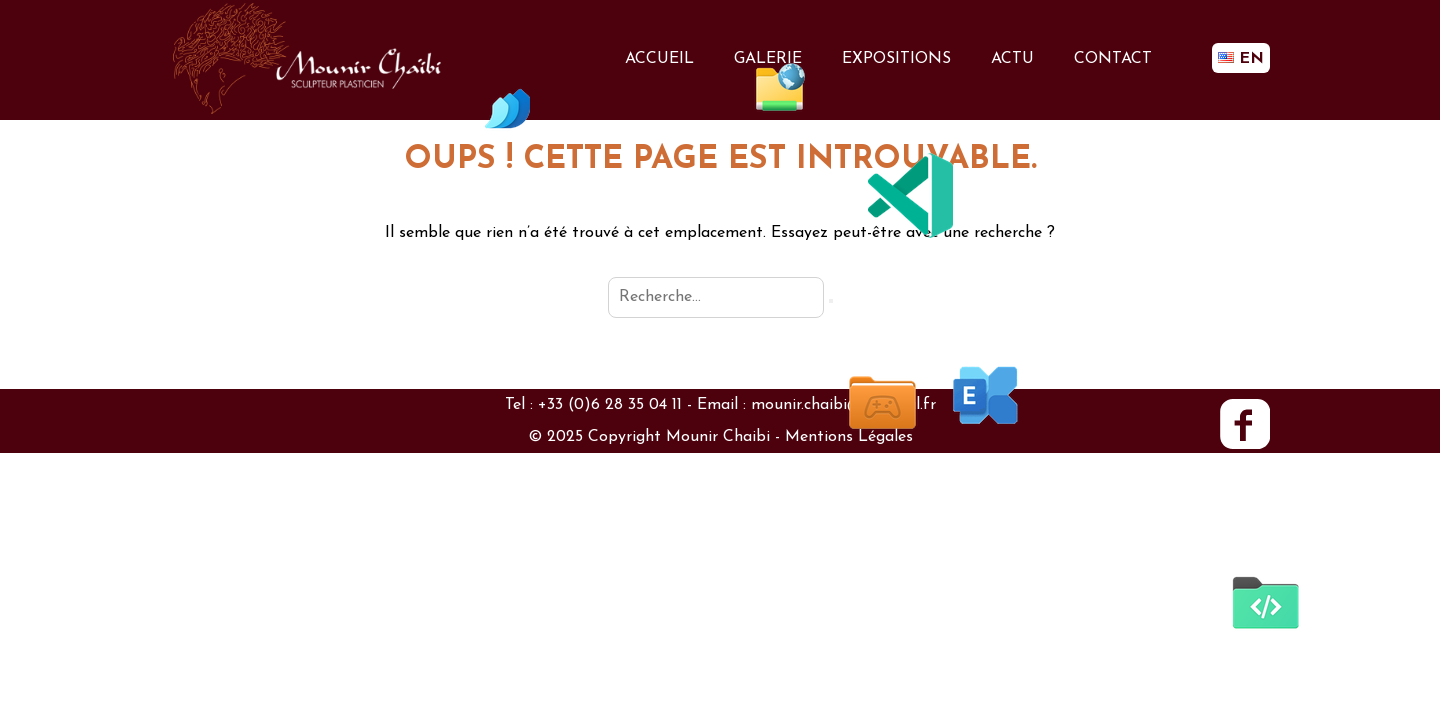 This screenshot has height=720, width=1440. I want to click on open visual studio code editor, so click(910, 195).